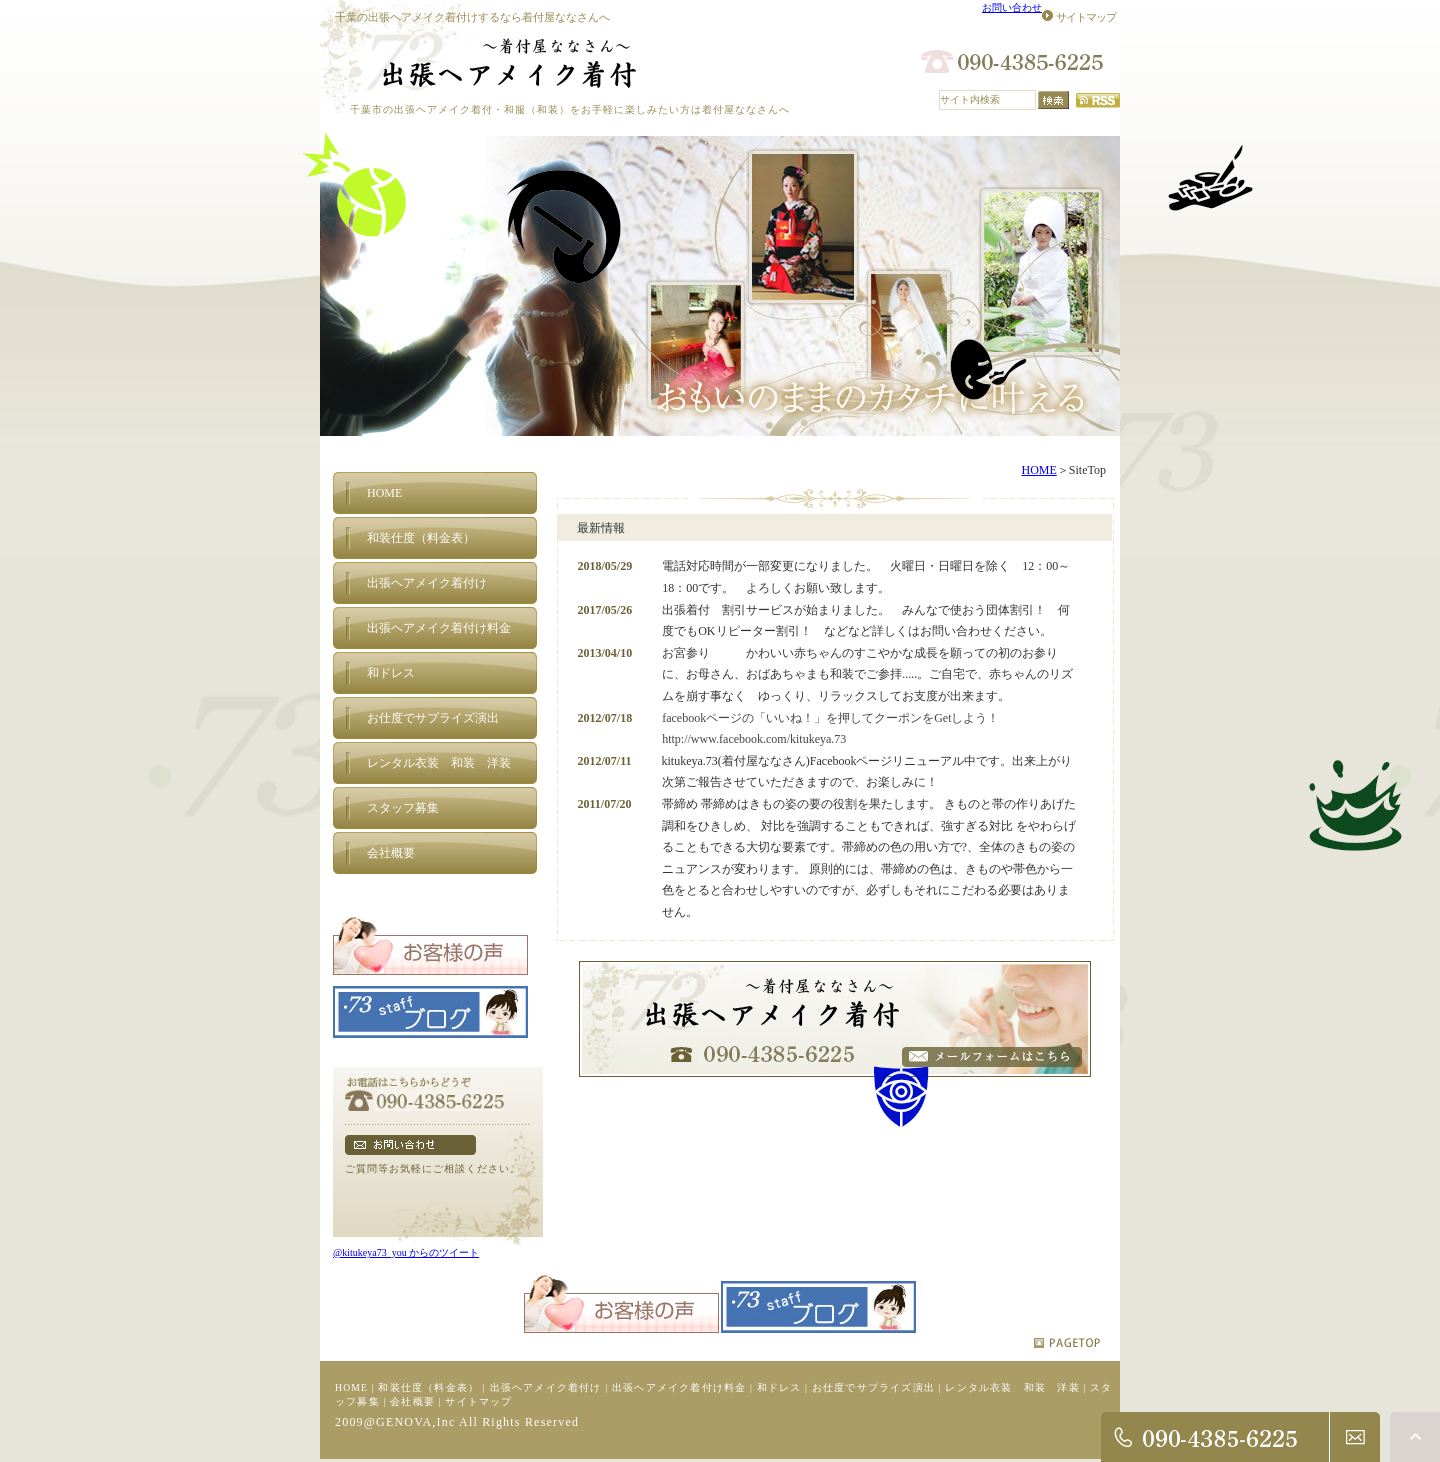 The height and width of the screenshot is (1462, 1440). What do you see at coordinates (901, 1097) in the screenshot?
I see `enable privacy protection mode` at bounding box center [901, 1097].